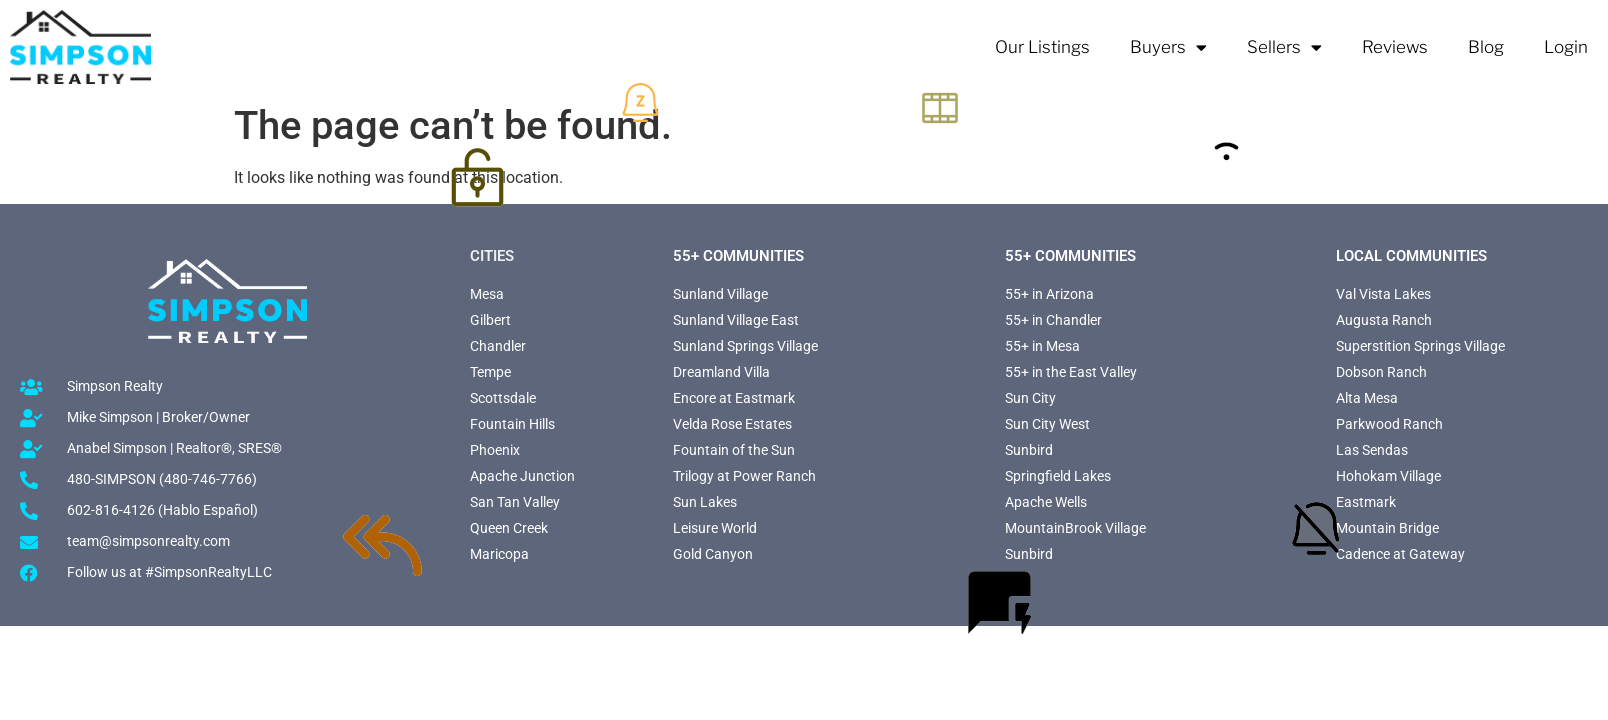  Describe the element at coordinates (382, 545) in the screenshot. I see `reply all to a message or email` at that location.